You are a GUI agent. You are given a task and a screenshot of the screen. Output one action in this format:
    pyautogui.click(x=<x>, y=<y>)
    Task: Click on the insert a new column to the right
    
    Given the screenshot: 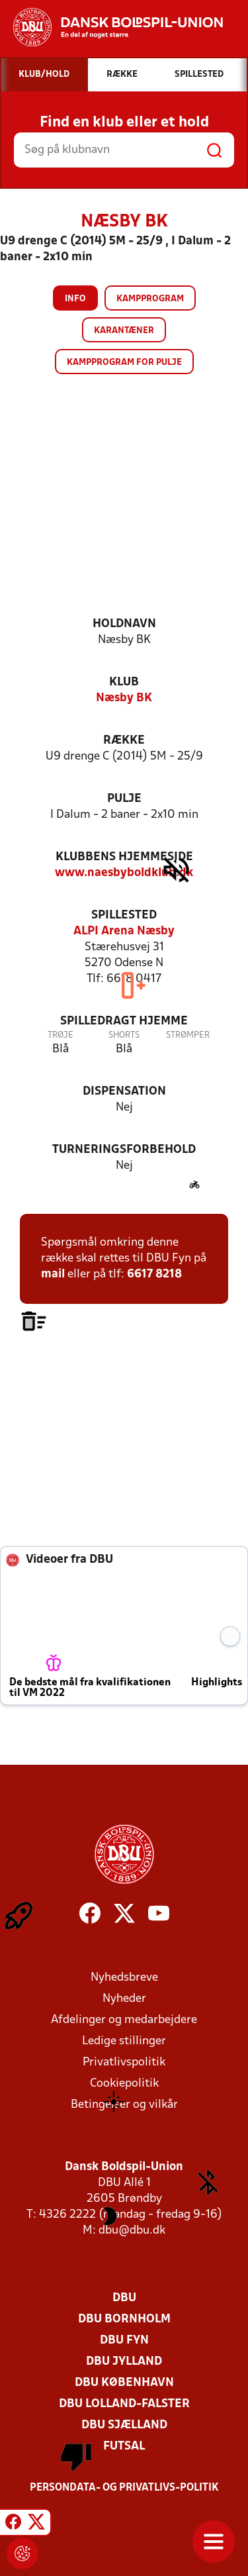 What is the action you would take?
    pyautogui.click(x=134, y=985)
    